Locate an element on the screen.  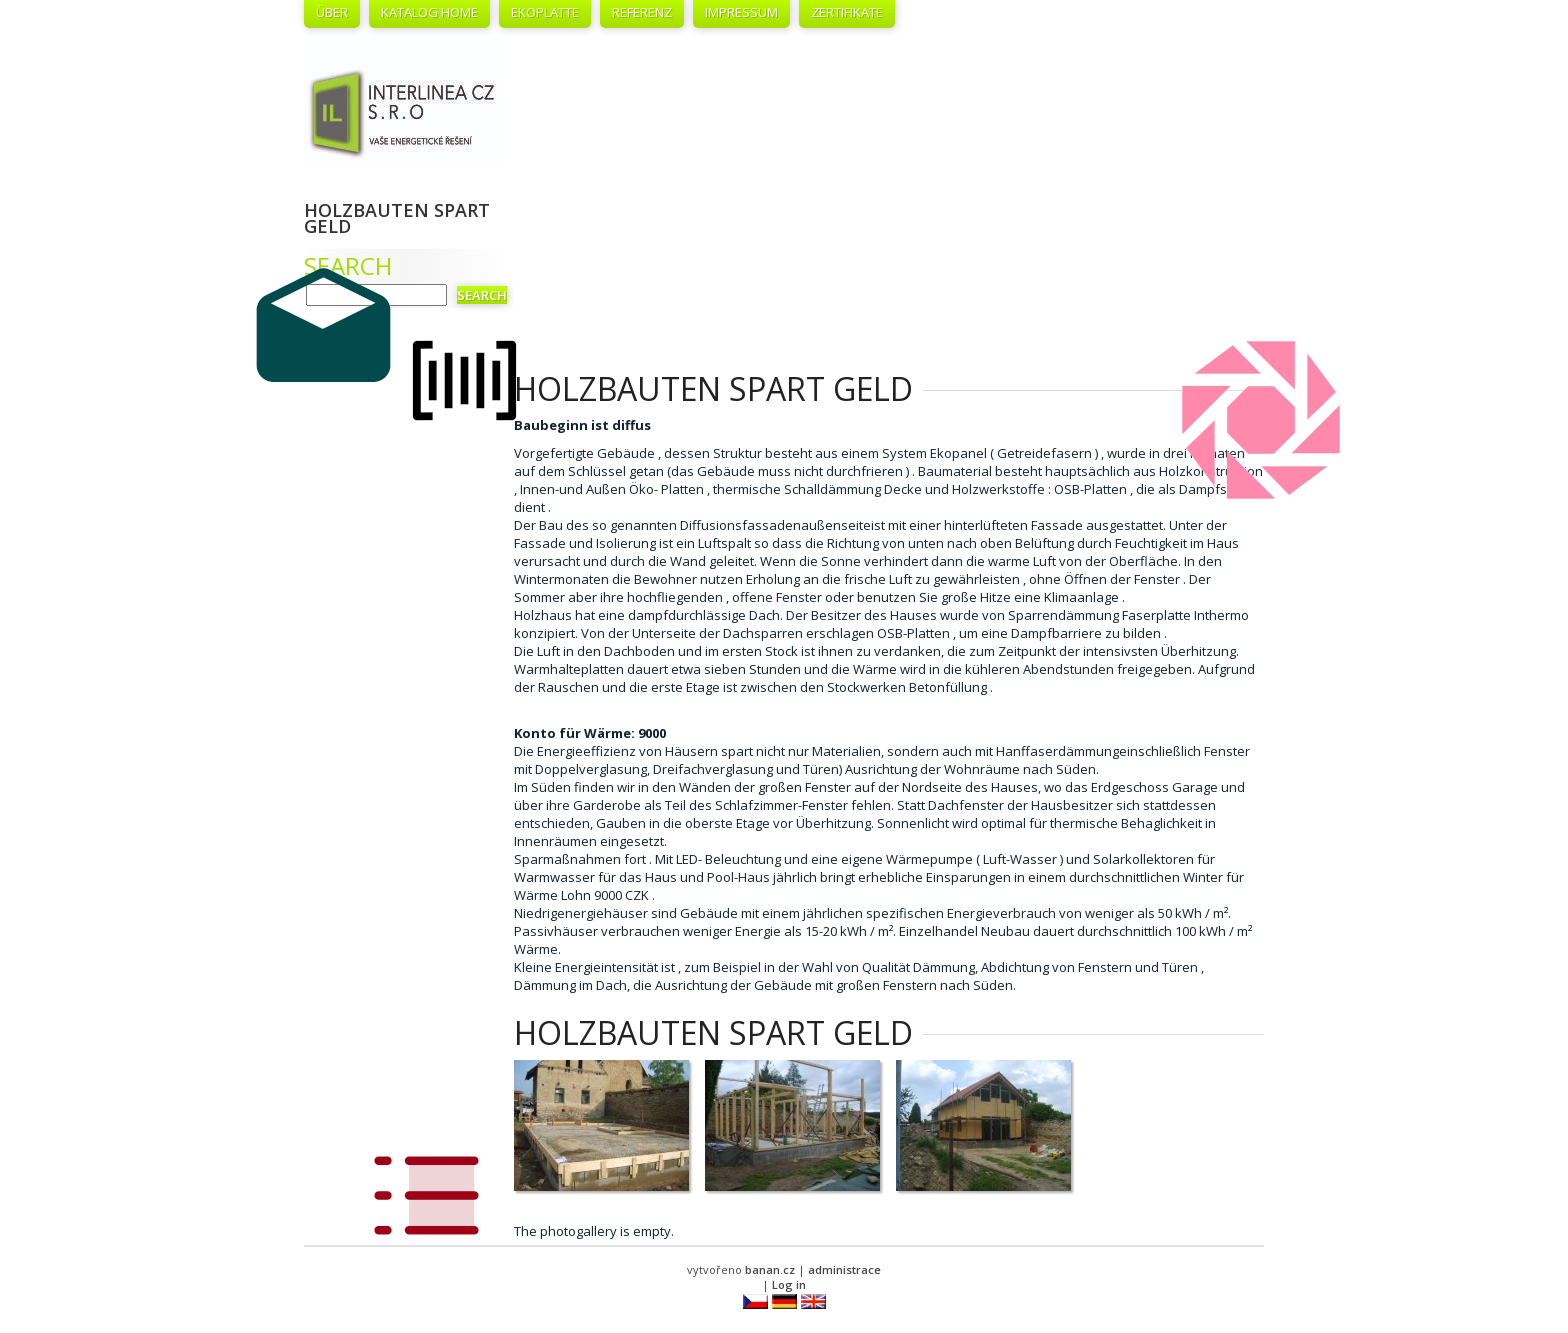
adjust camera aperture settings is located at coordinates (1261, 420).